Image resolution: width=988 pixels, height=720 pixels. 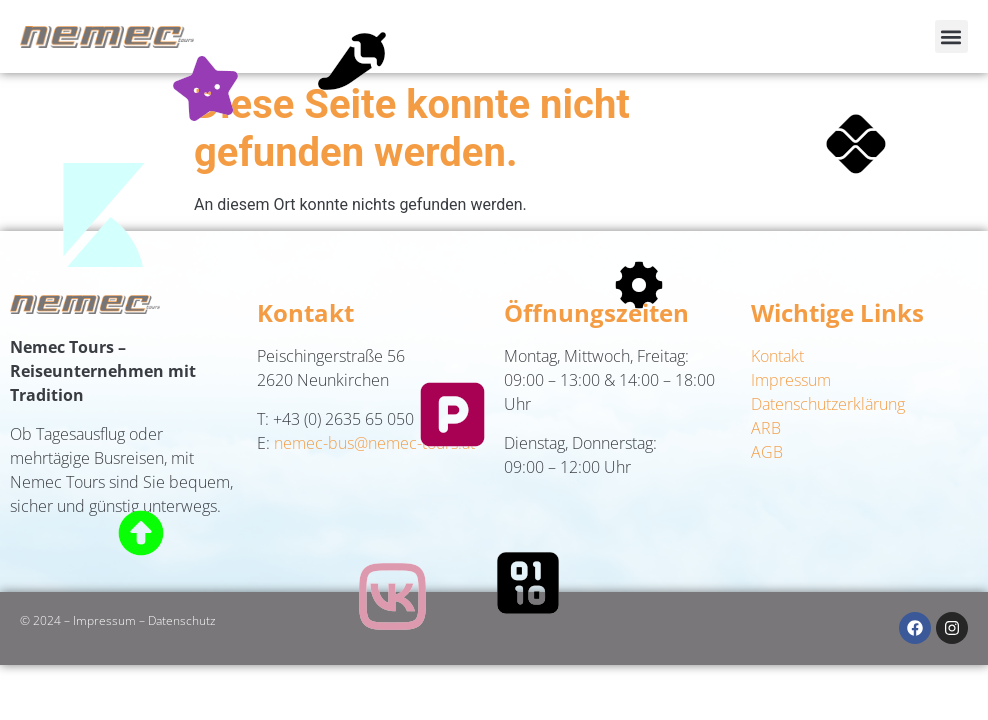 What do you see at coordinates (352, 61) in the screenshot?
I see `indicates spicy or hot food items` at bounding box center [352, 61].